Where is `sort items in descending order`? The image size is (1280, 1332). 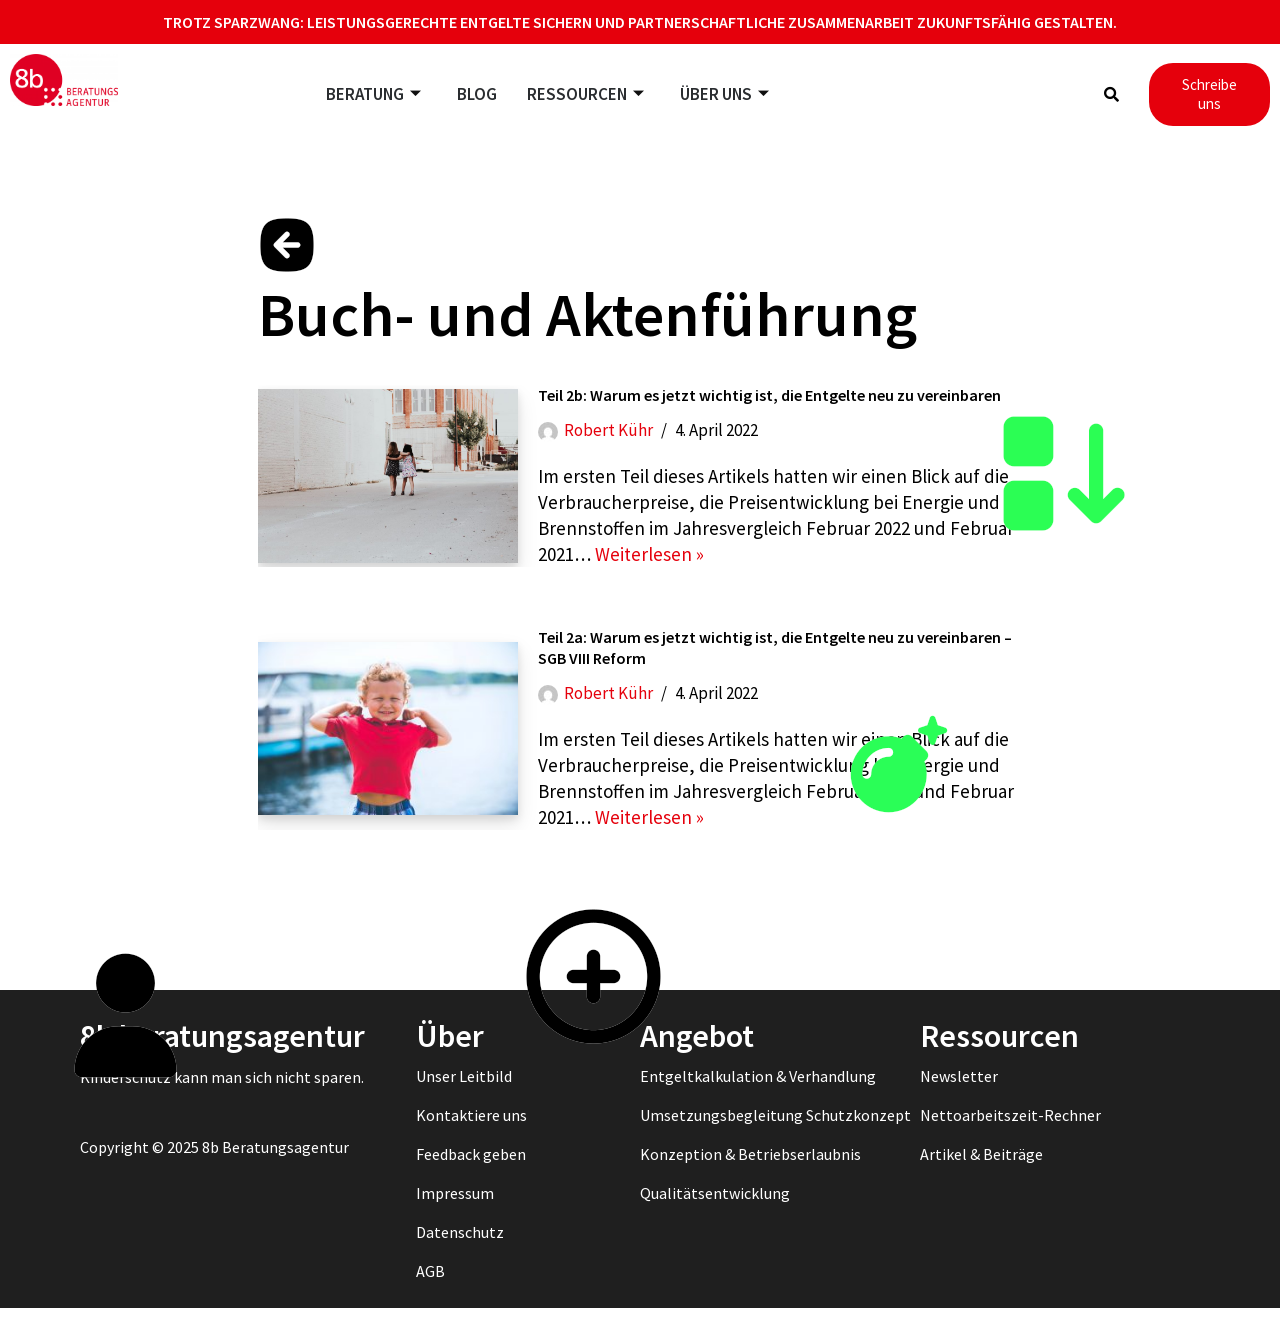 sort items in descending order is located at coordinates (1060, 473).